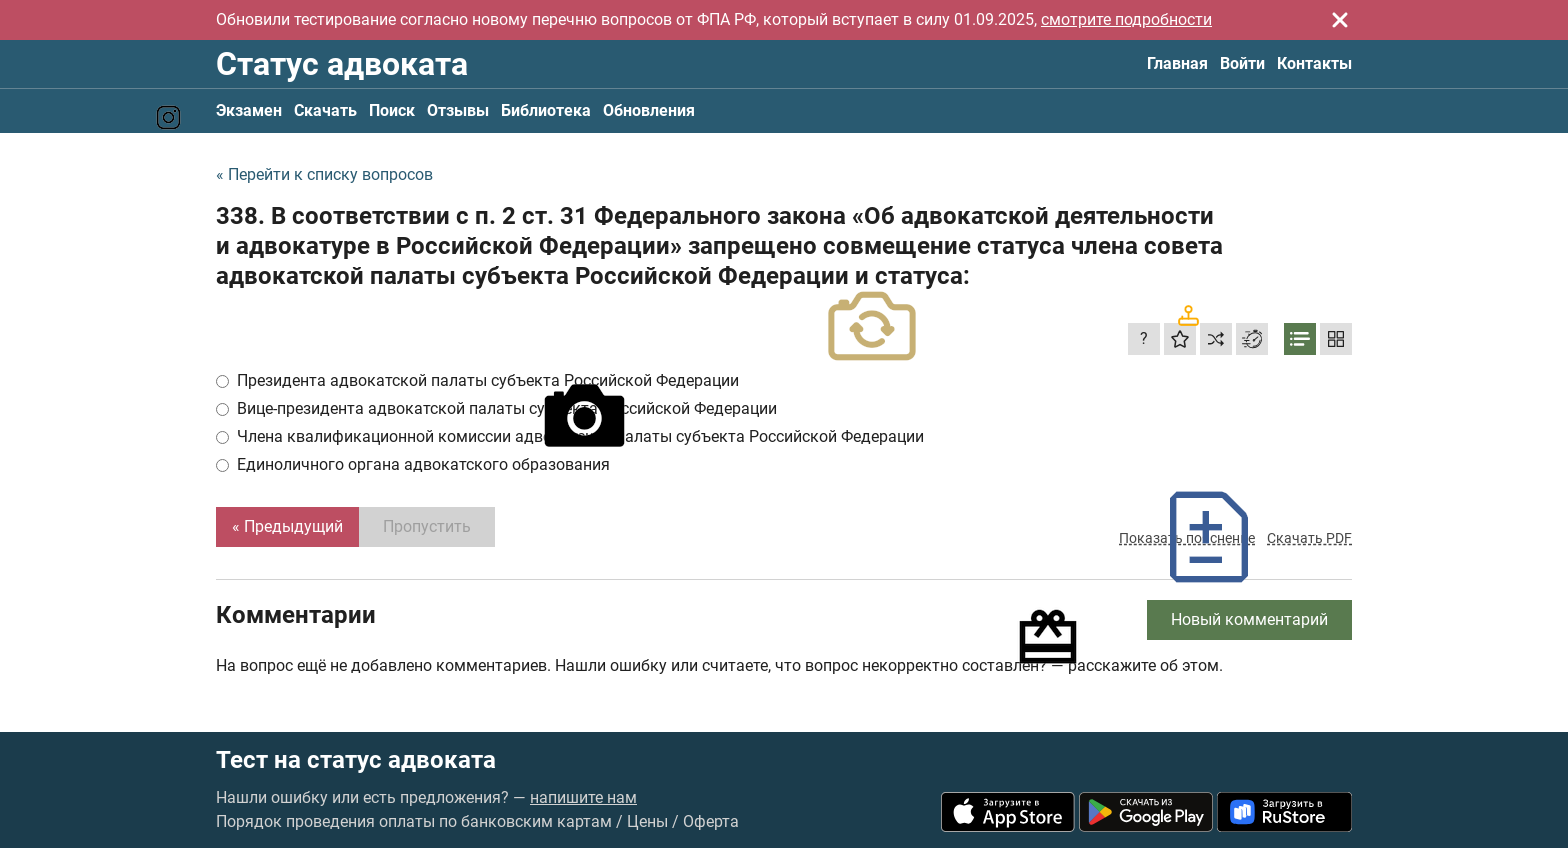 The width and height of the screenshot is (1568, 848). I want to click on take a photo, so click(584, 415).